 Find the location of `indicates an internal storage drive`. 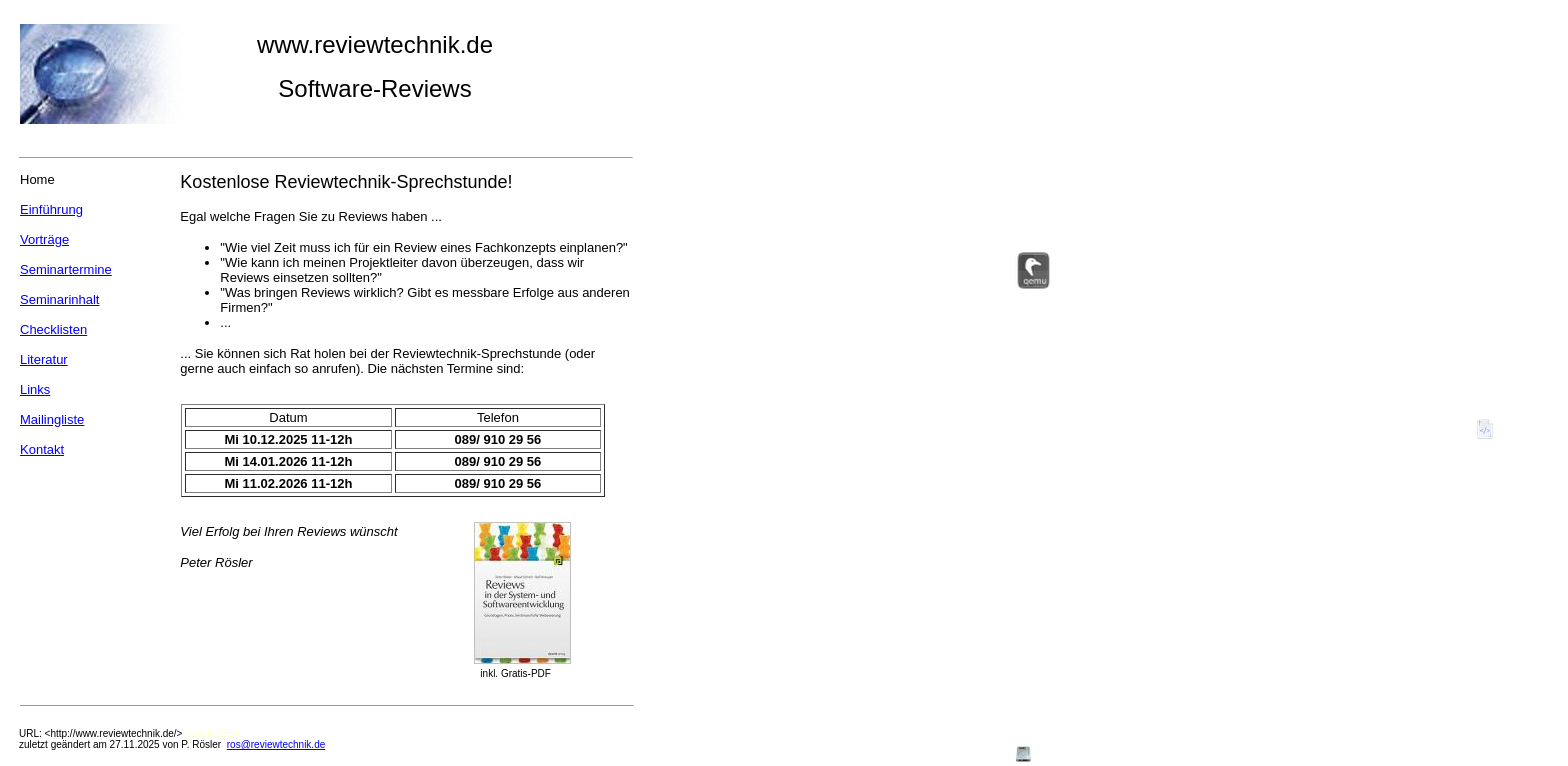

indicates an internal storage drive is located at coordinates (1023, 754).